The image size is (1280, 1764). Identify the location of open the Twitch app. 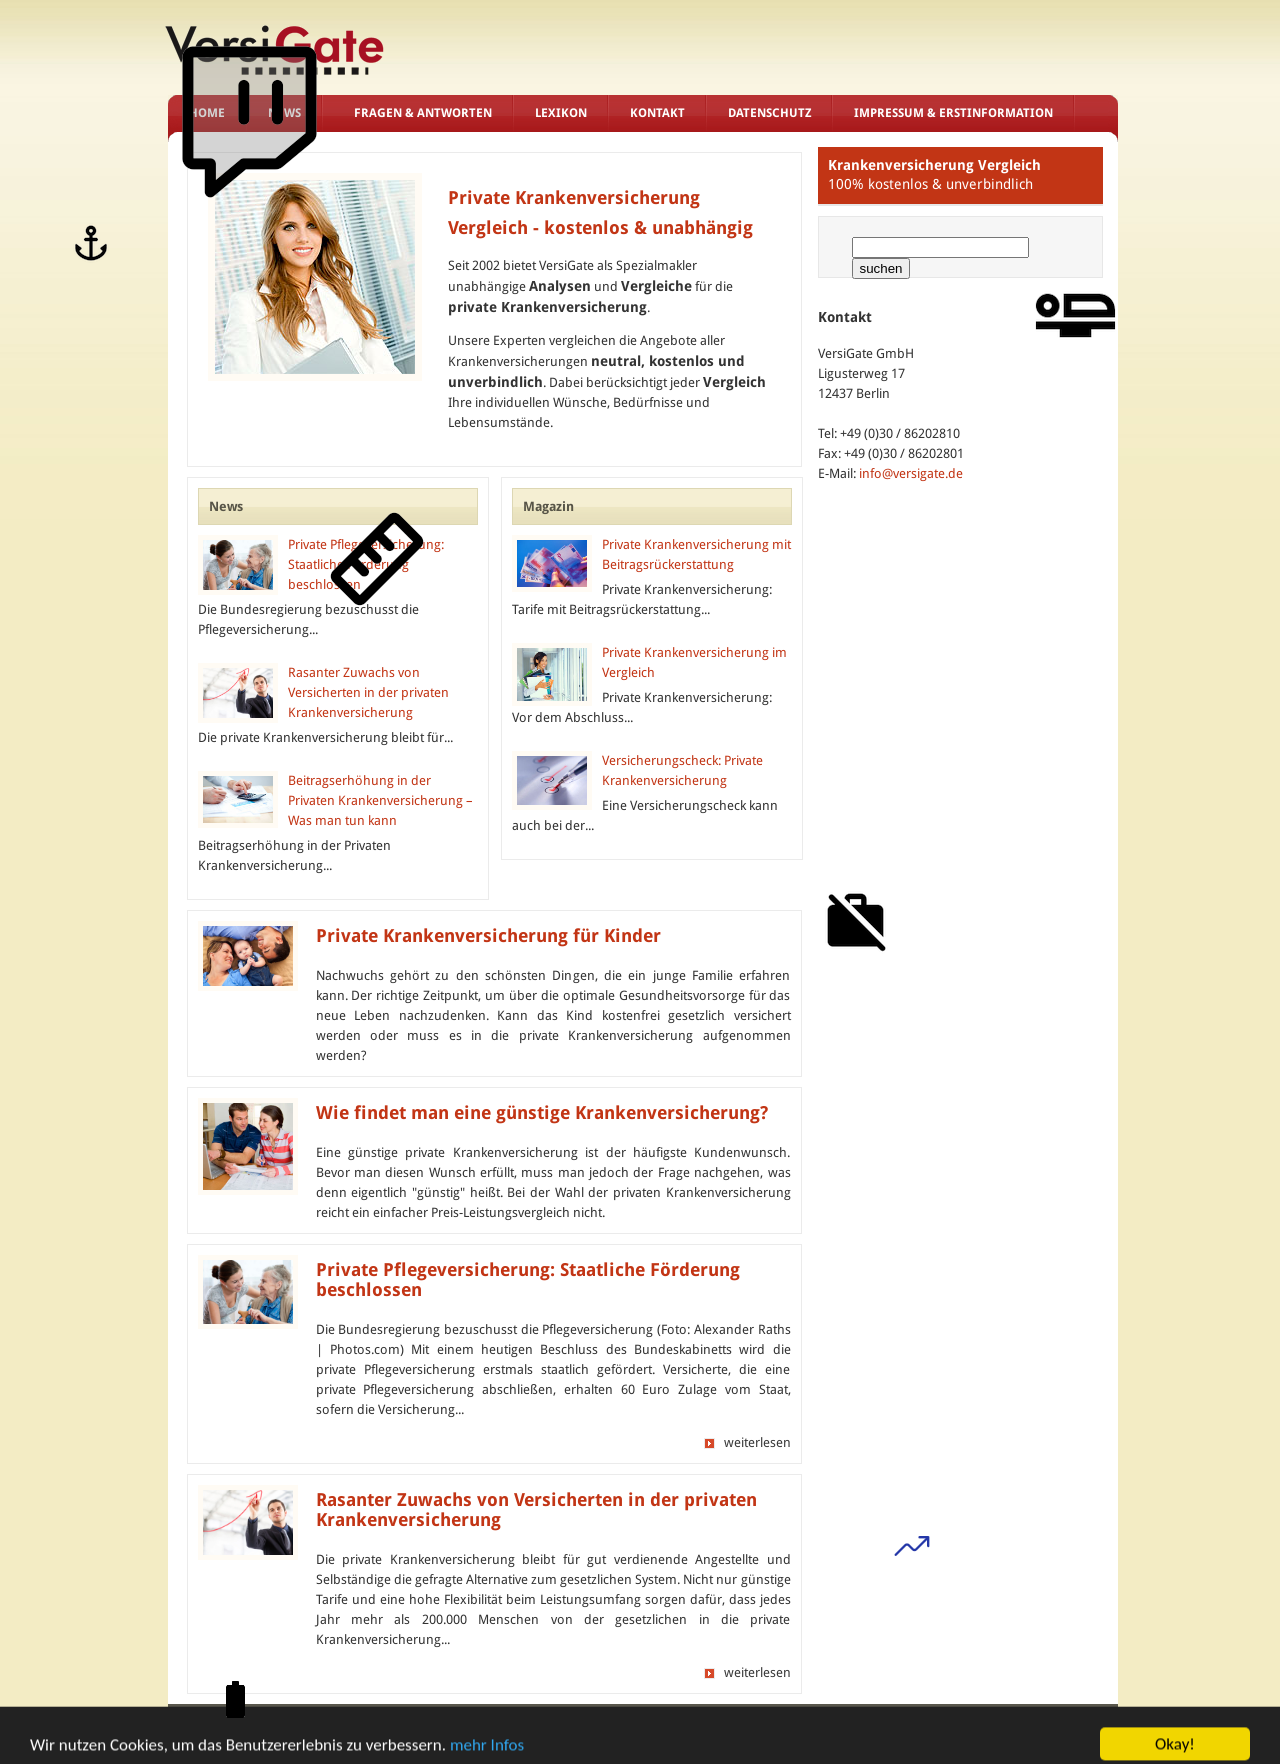
(249, 113).